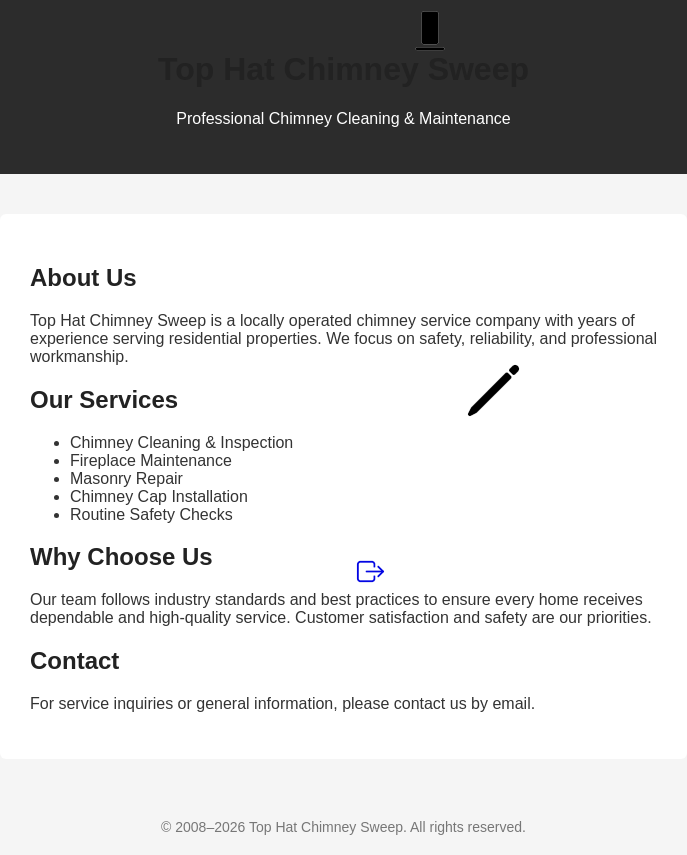  What do you see at coordinates (430, 30) in the screenshot?
I see `align object to bottom edge` at bounding box center [430, 30].